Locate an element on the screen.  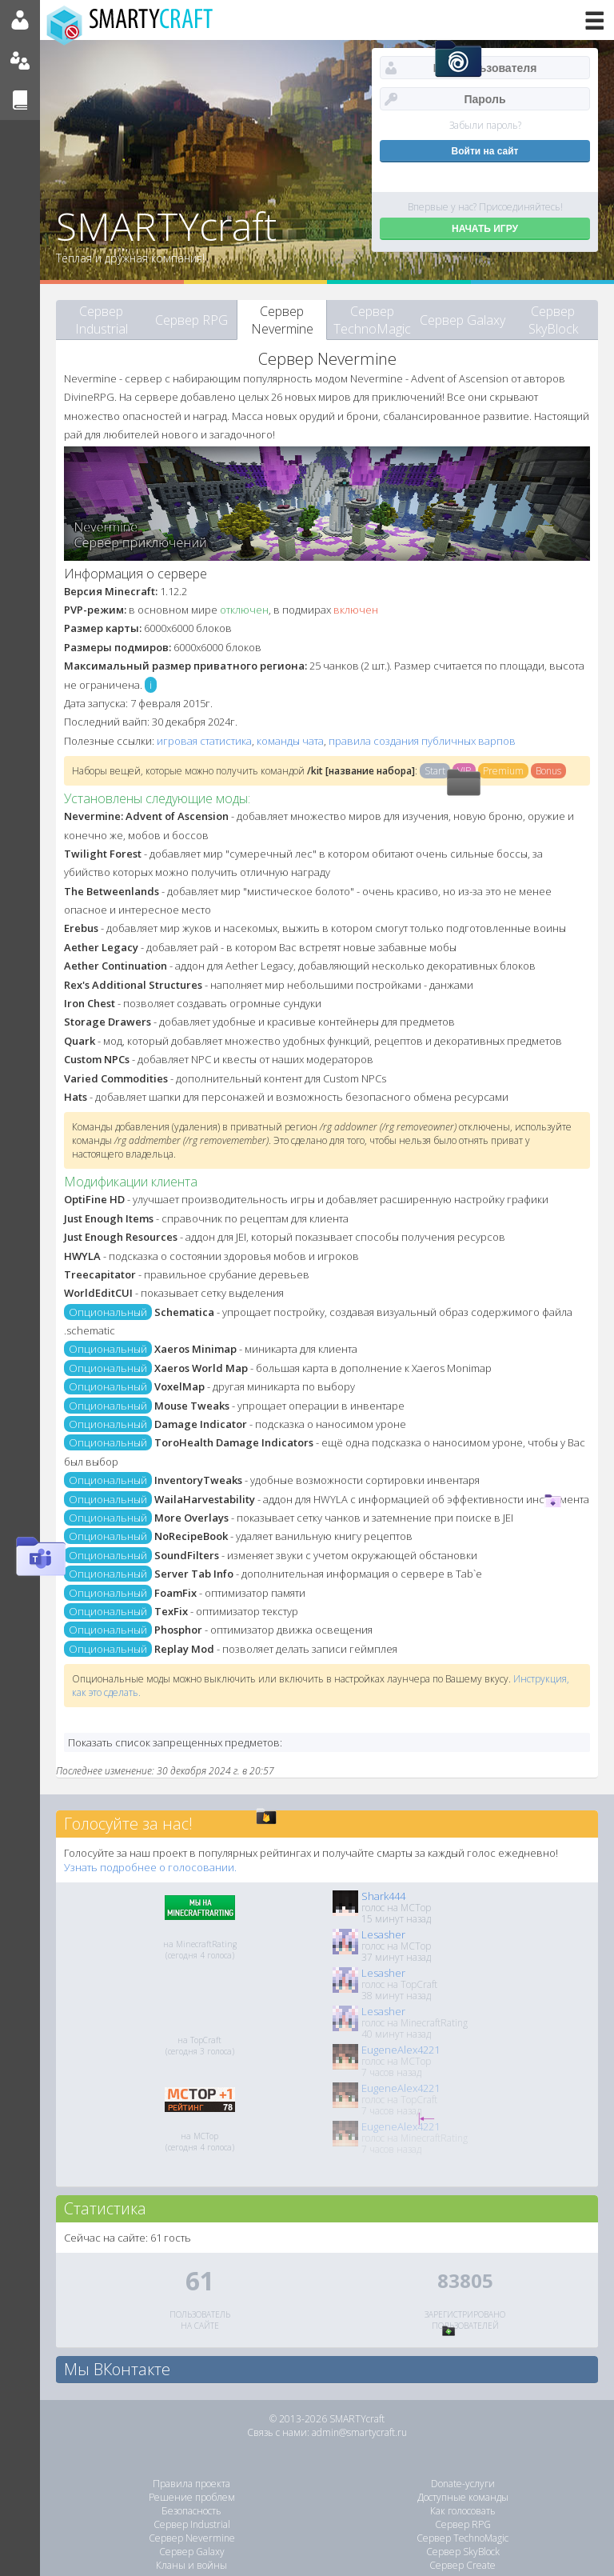
open folder containing files or documents is located at coordinates (464, 782).